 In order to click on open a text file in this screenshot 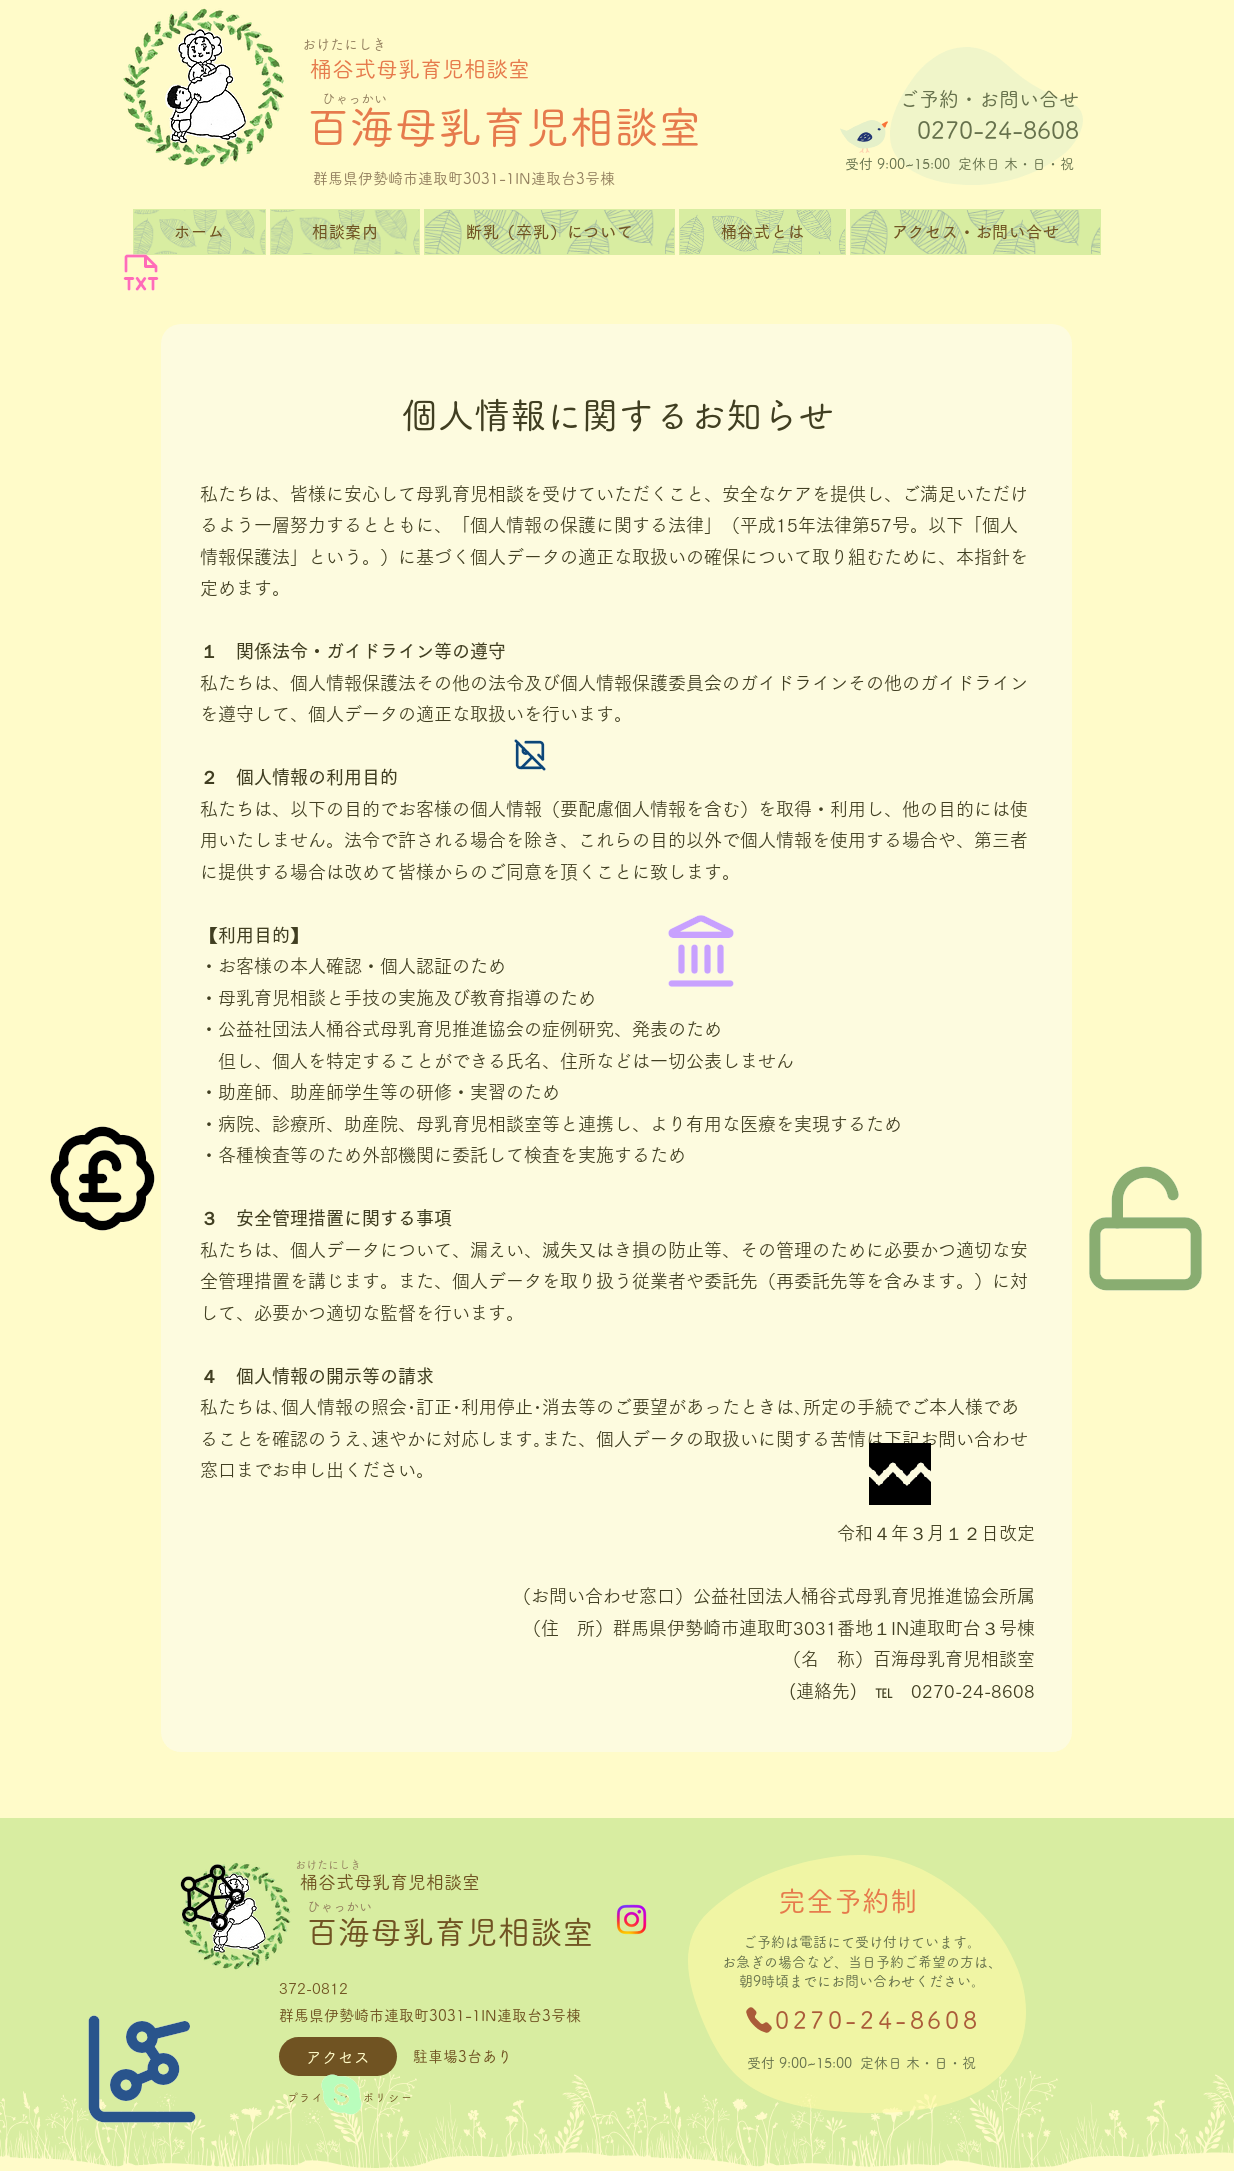, I will do `click(141, 274)`.